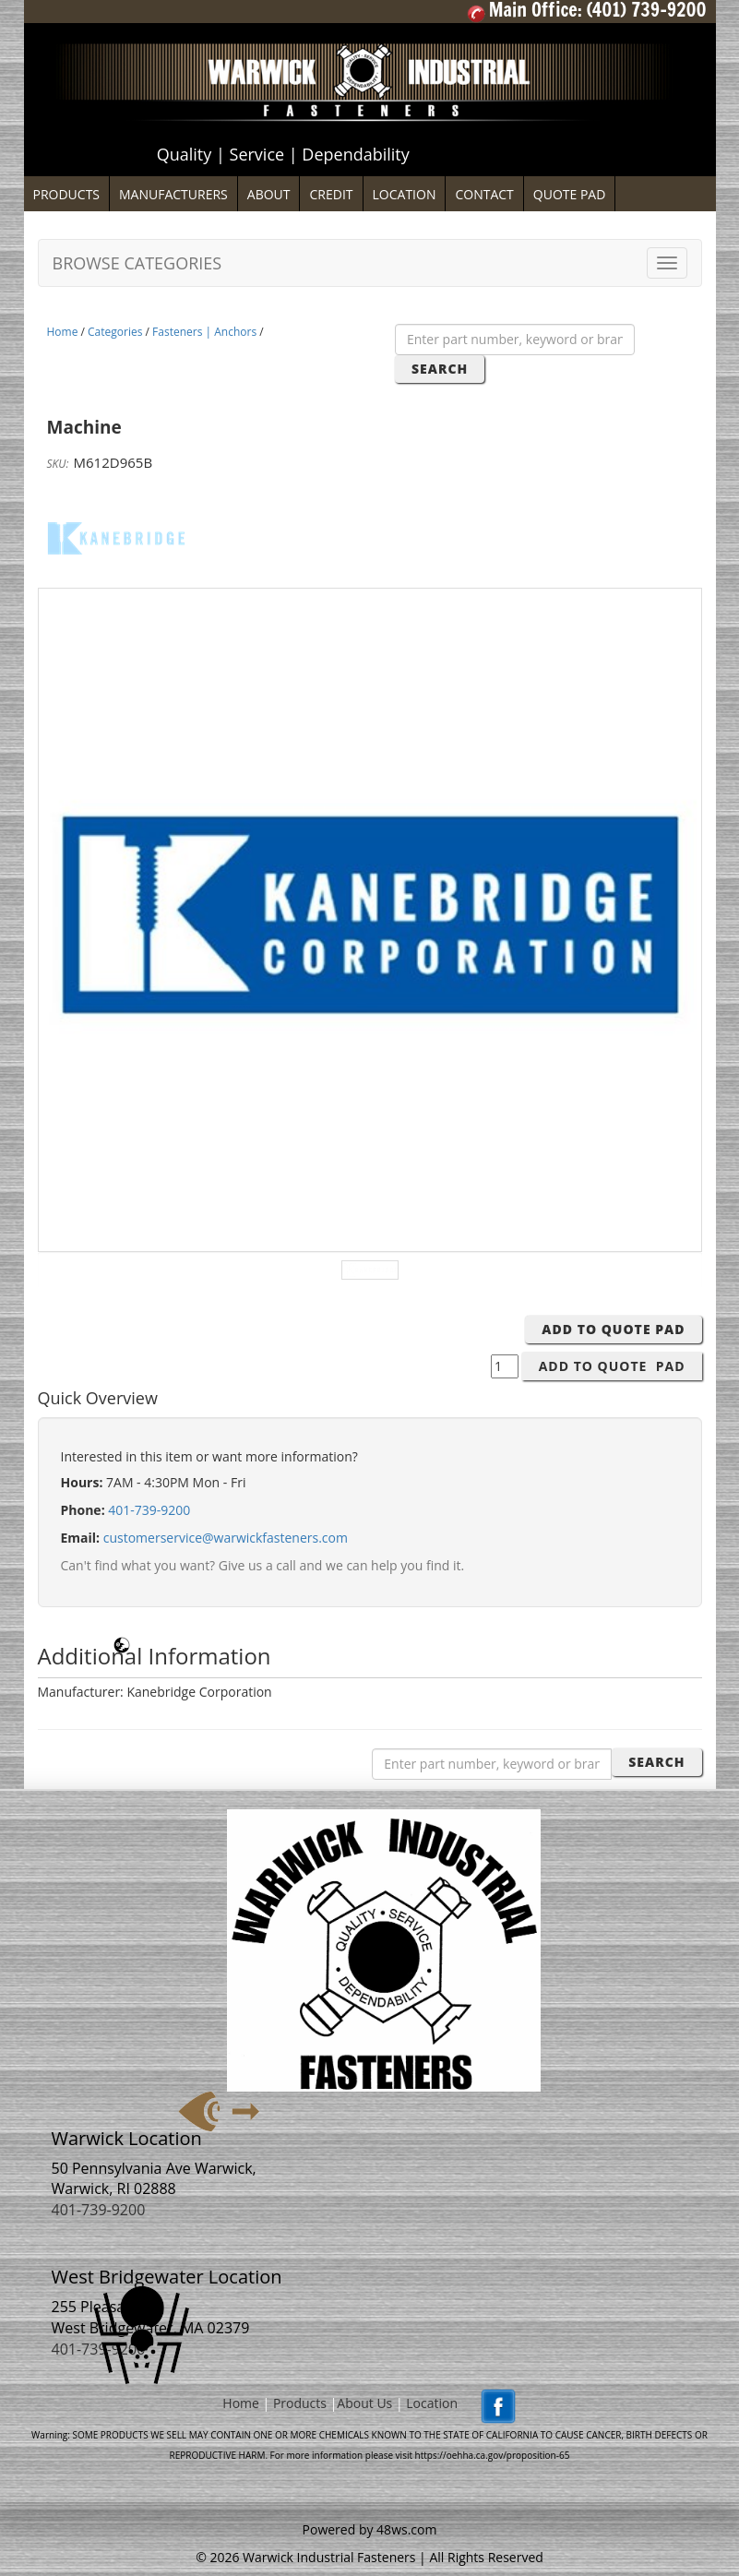 The width and height of the screenshot is (739, 2576). I want to click on look at or focus on a target object, so click(220, 2111).